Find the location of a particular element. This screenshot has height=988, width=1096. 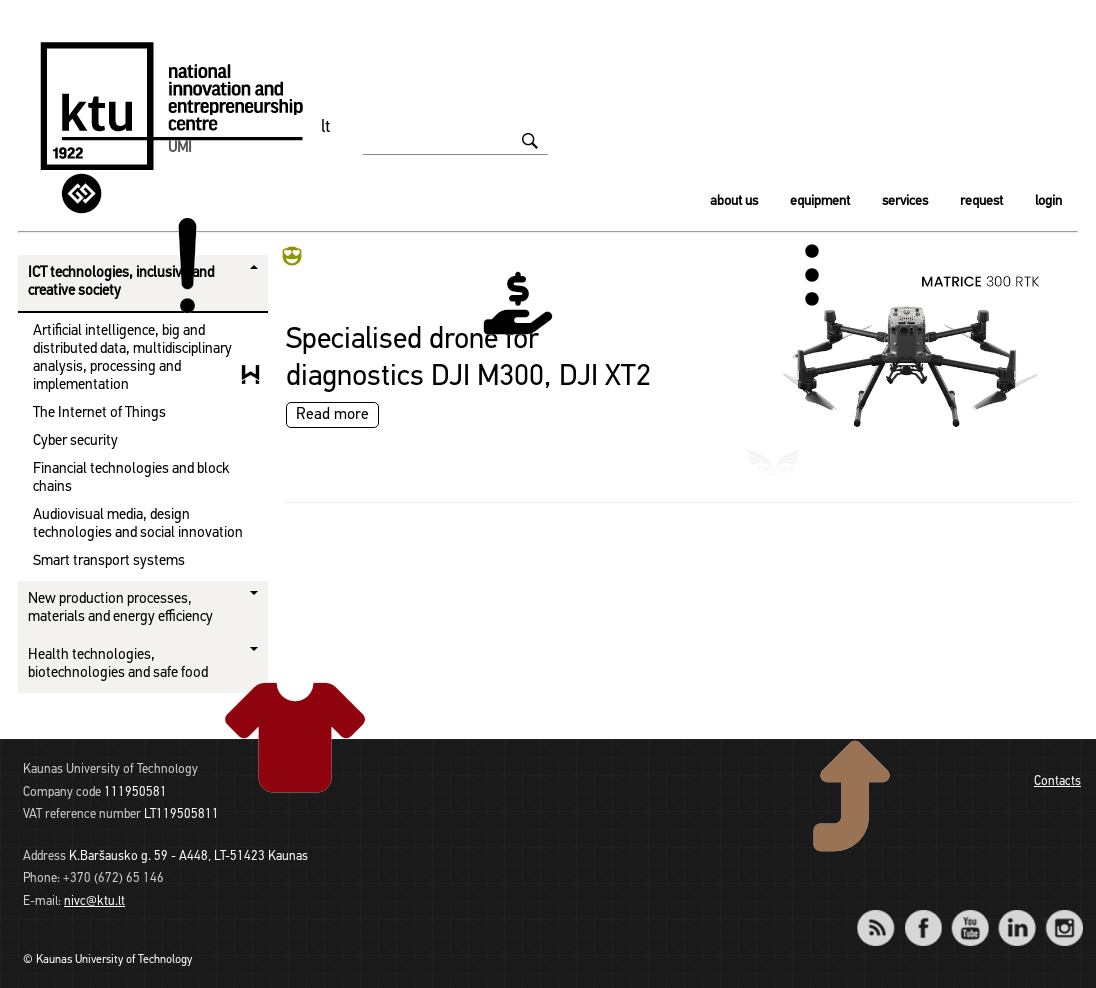

indicates a warning or alert requiring attention is located at coordinates (187, 265).